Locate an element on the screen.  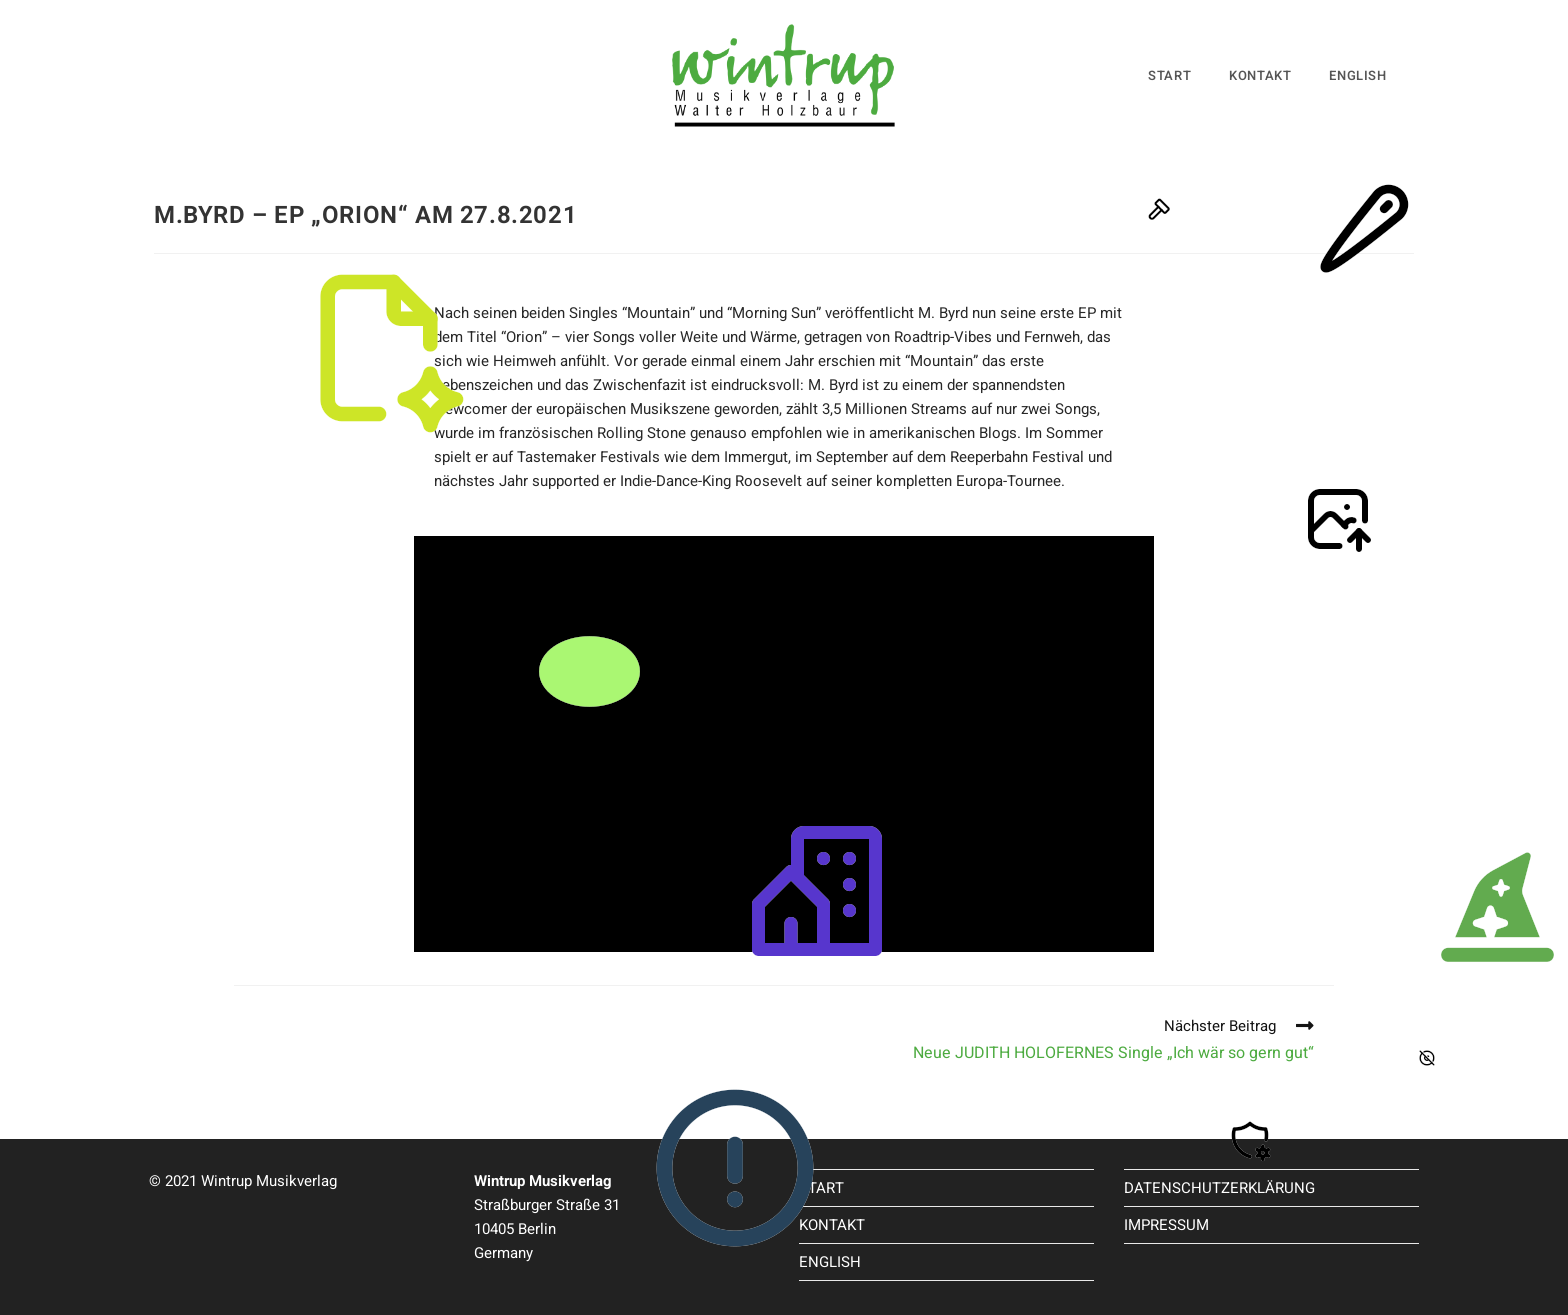
access sewing or tailoring tools is located at coordinates (1364, 228).